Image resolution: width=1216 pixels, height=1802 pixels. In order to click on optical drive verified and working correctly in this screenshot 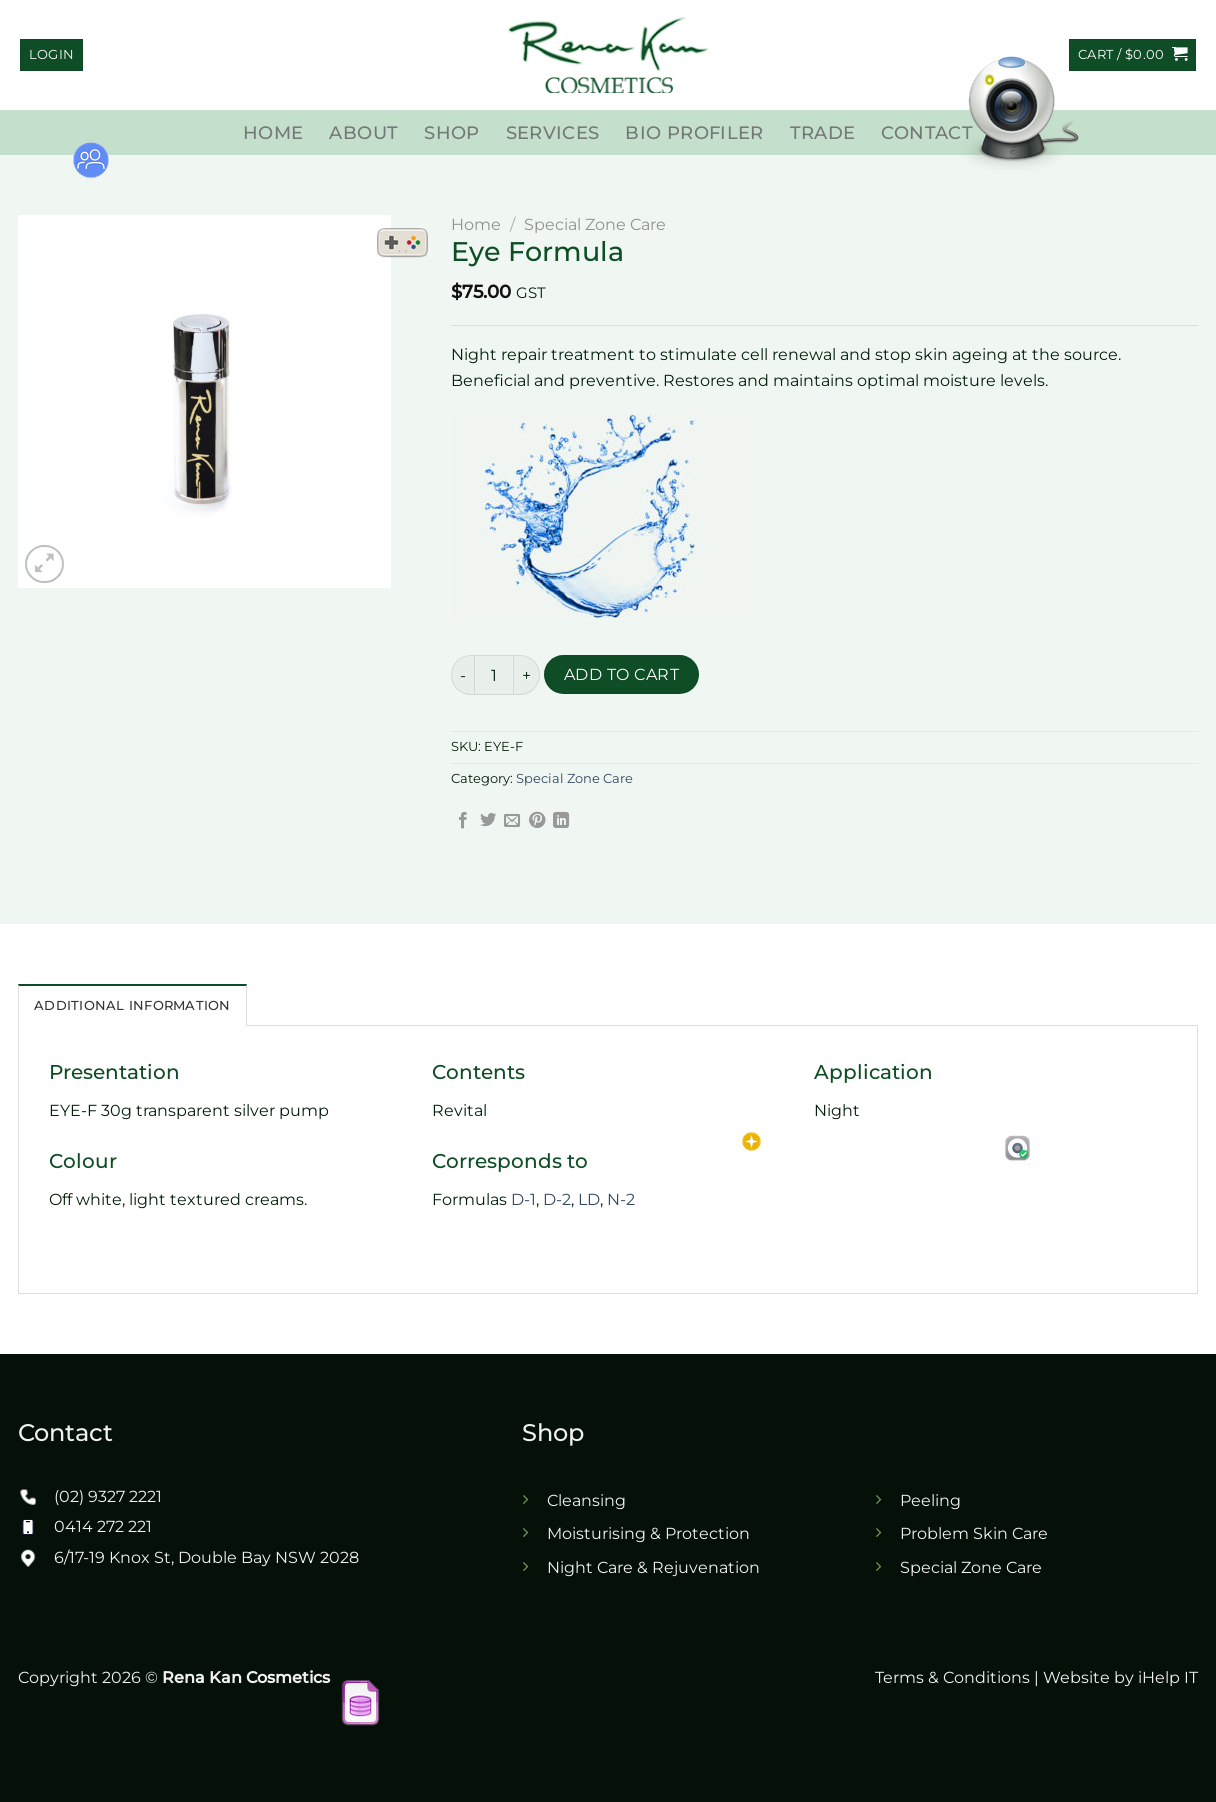, I will do `click(1017, 1148)`.